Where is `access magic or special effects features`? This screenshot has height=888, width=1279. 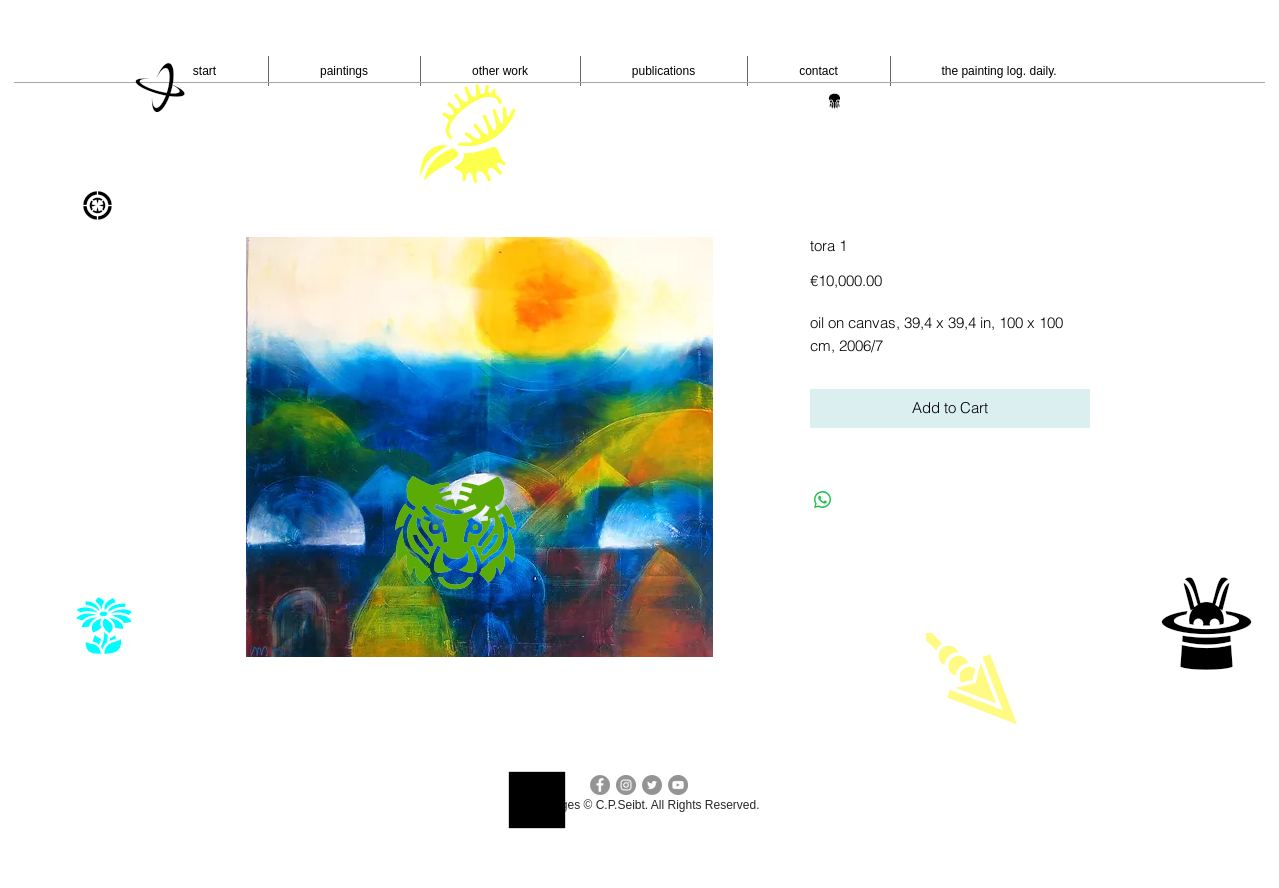 access magic or special effects features is located at coordinates (1206, 623).